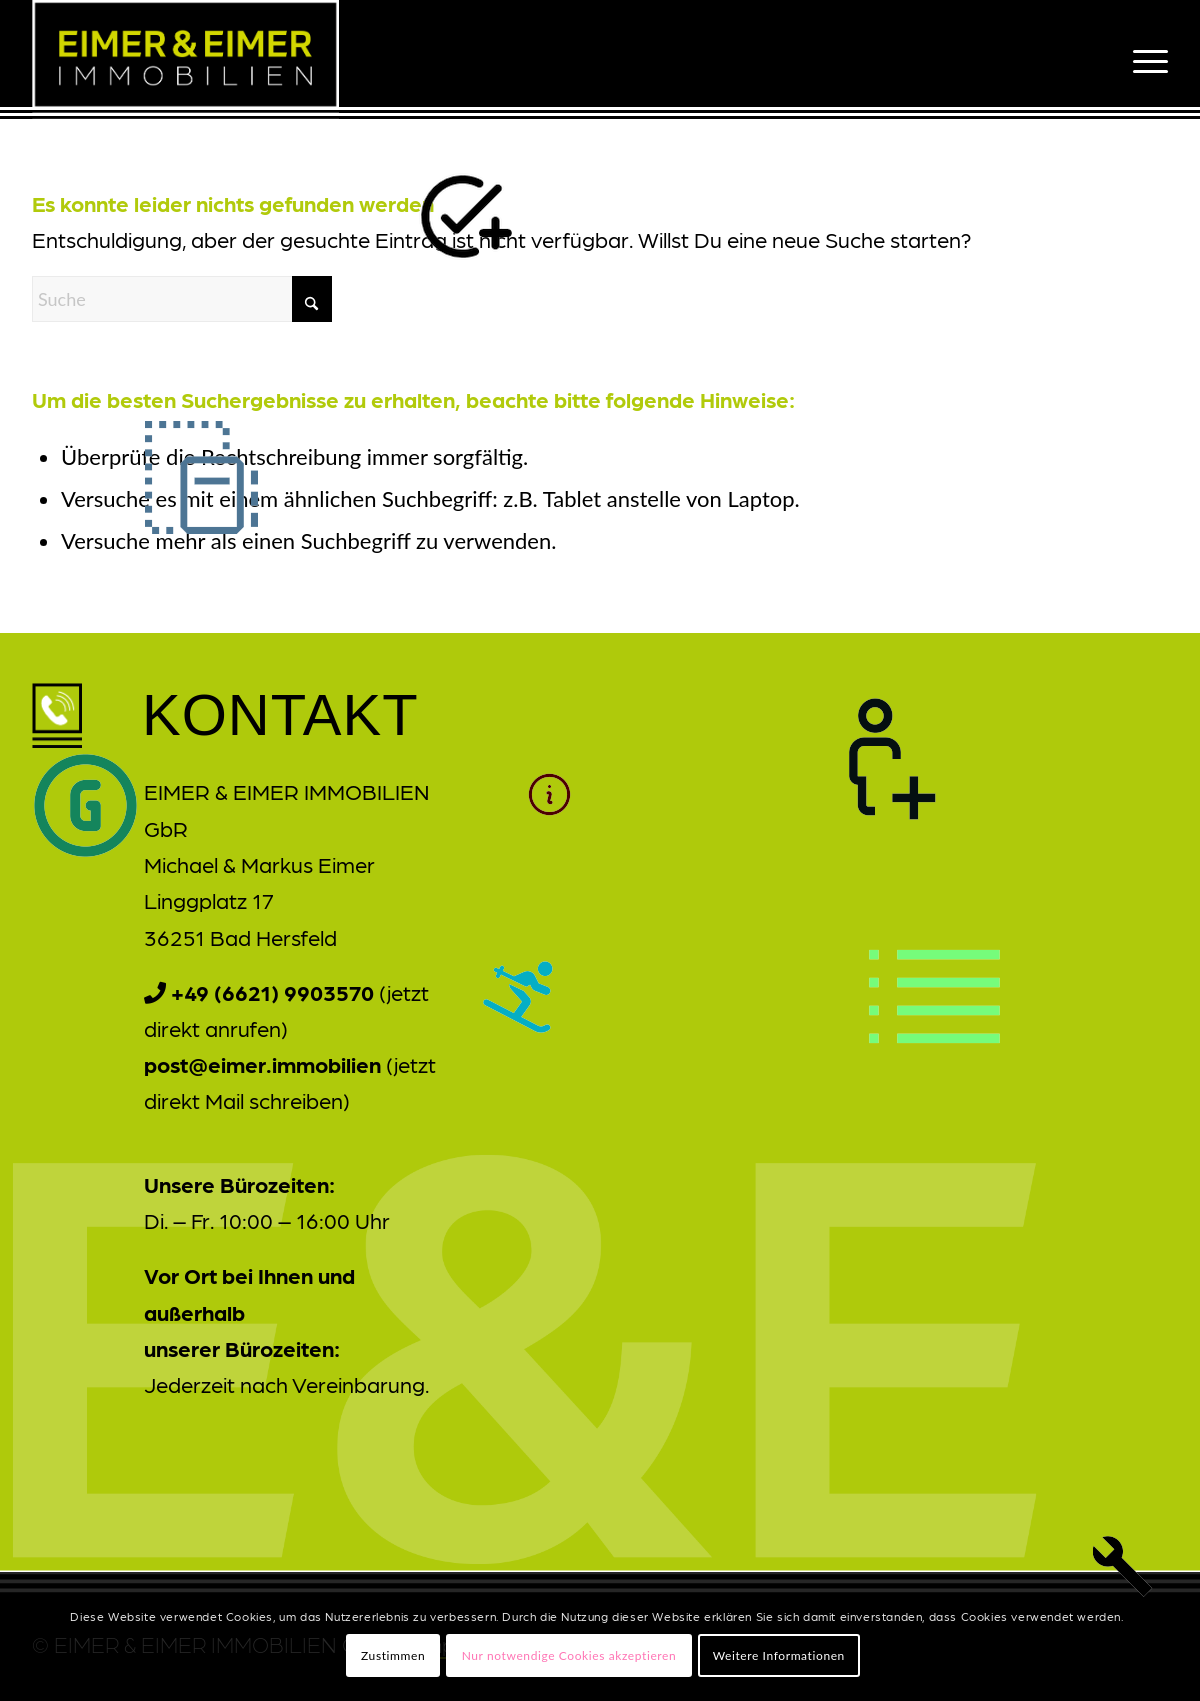  Describe the element at coordinates (1123, 1566) in the screenshot. I see `access settings or configuration options` at that location.